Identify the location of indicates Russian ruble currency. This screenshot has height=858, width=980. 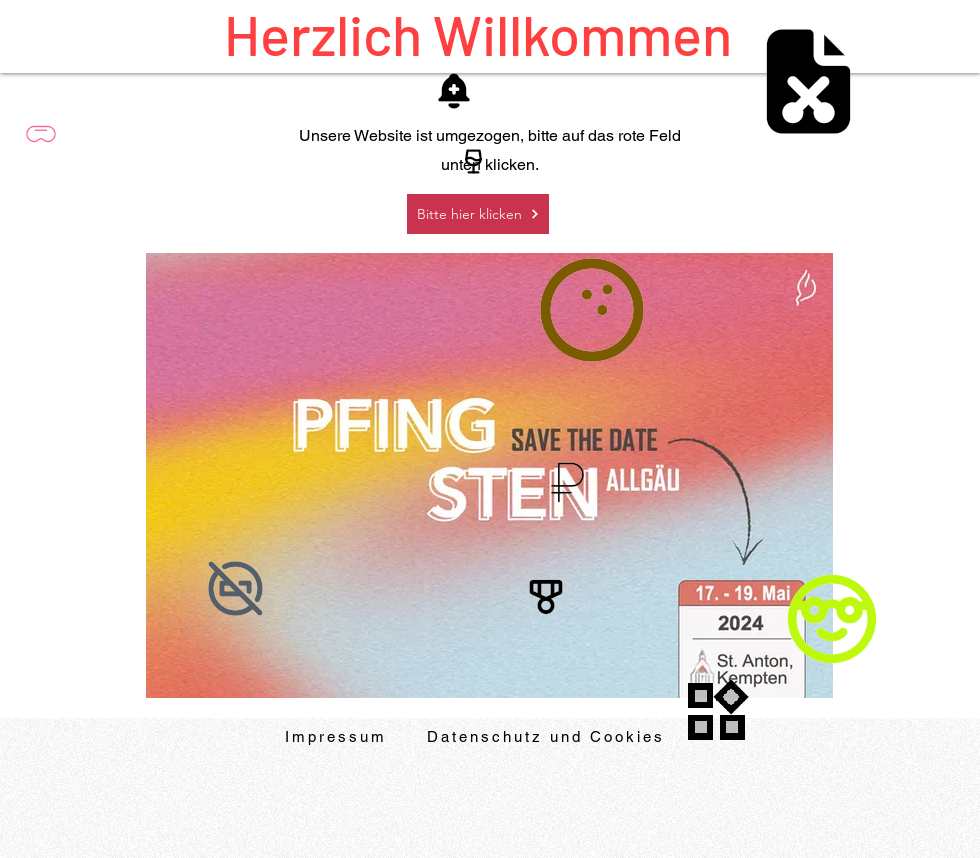
(567, 482).